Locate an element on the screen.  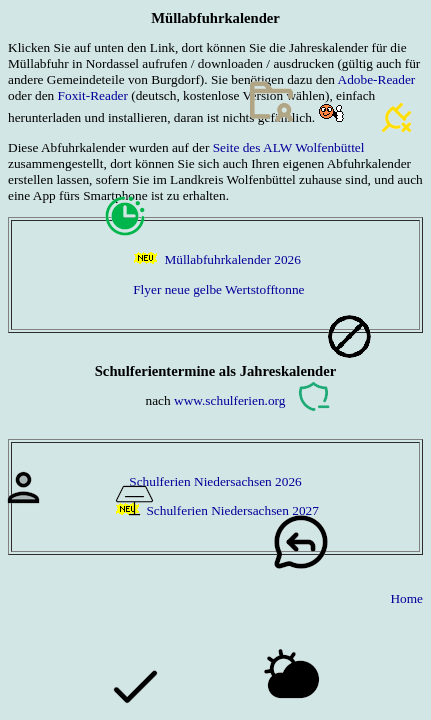
reply to a message is located at coordinates (301, 542).